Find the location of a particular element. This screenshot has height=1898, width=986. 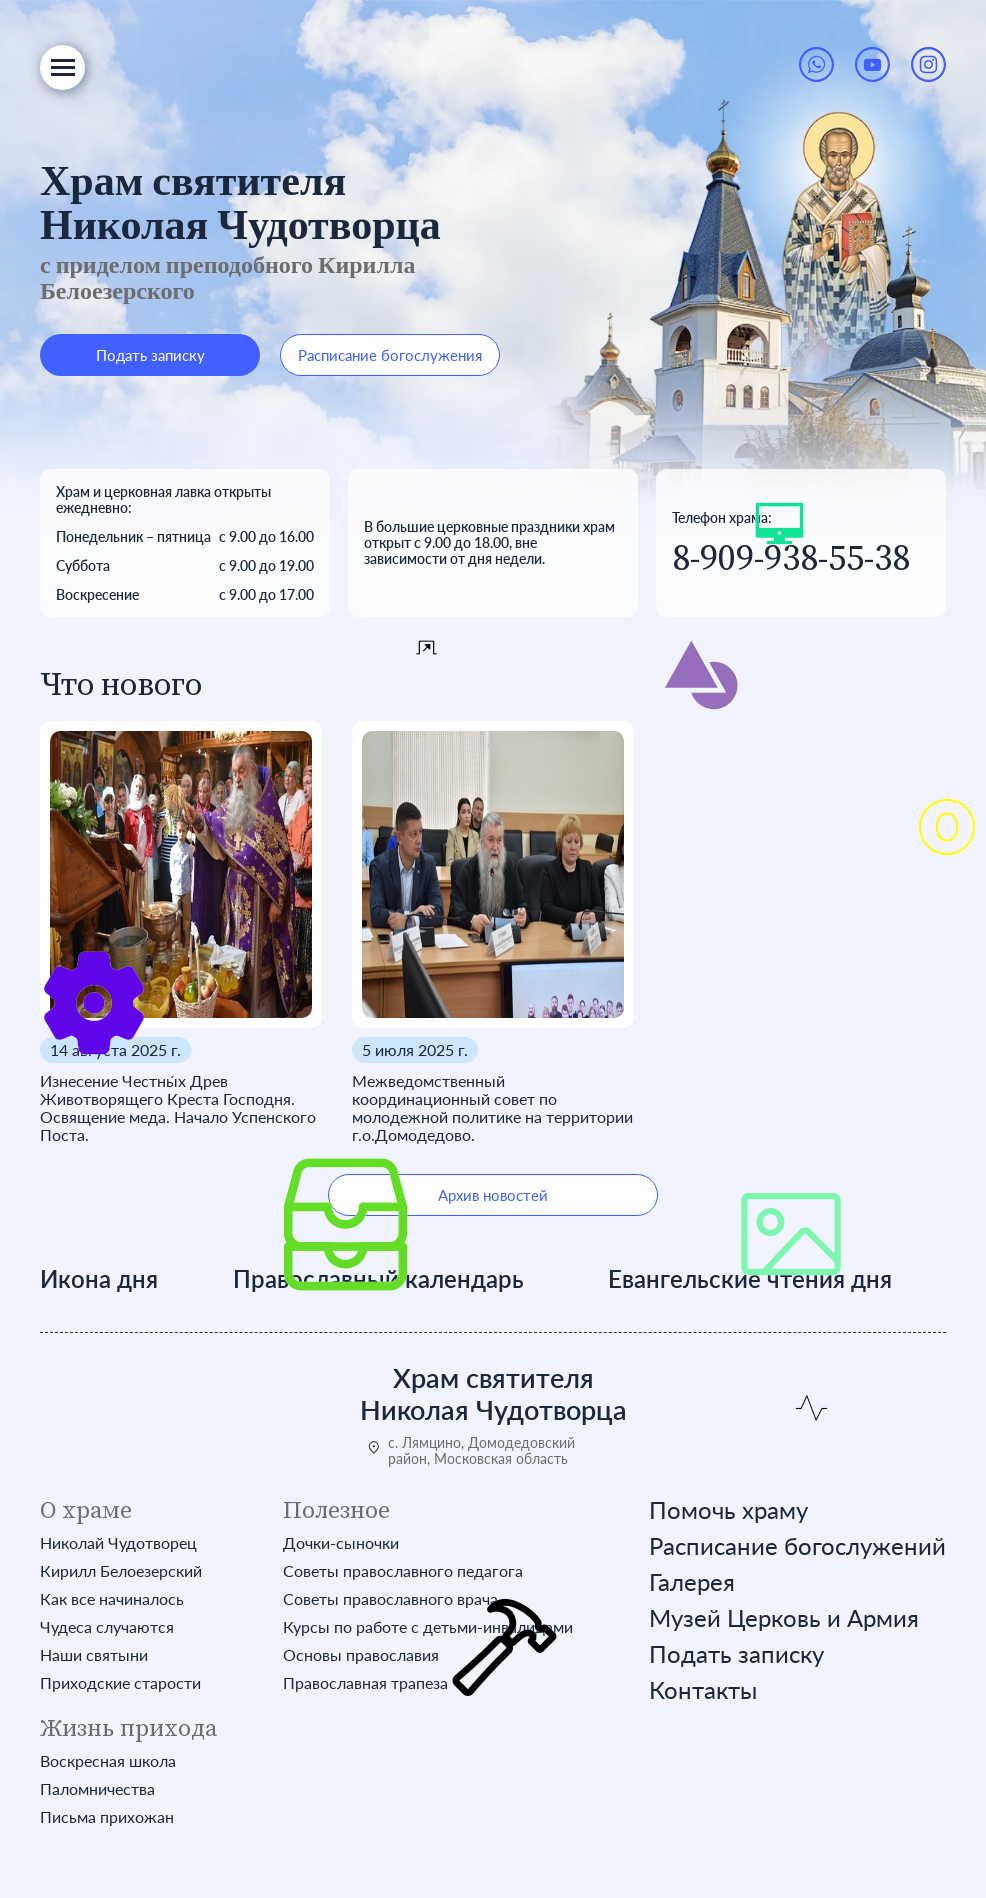

switch to desktop view is located at coordinates (779, 523).